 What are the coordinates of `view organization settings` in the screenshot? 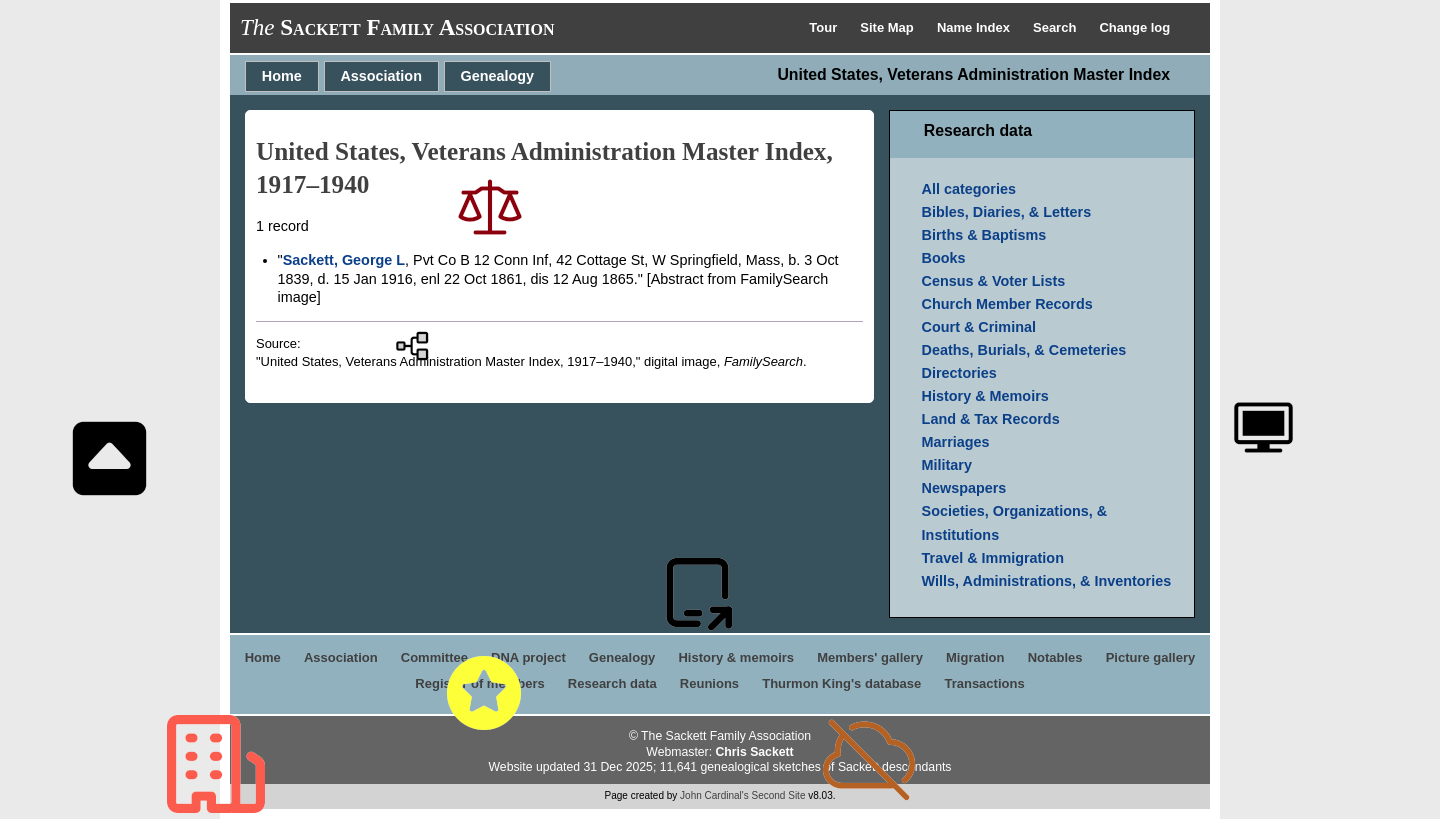 It's located at (216, 764).